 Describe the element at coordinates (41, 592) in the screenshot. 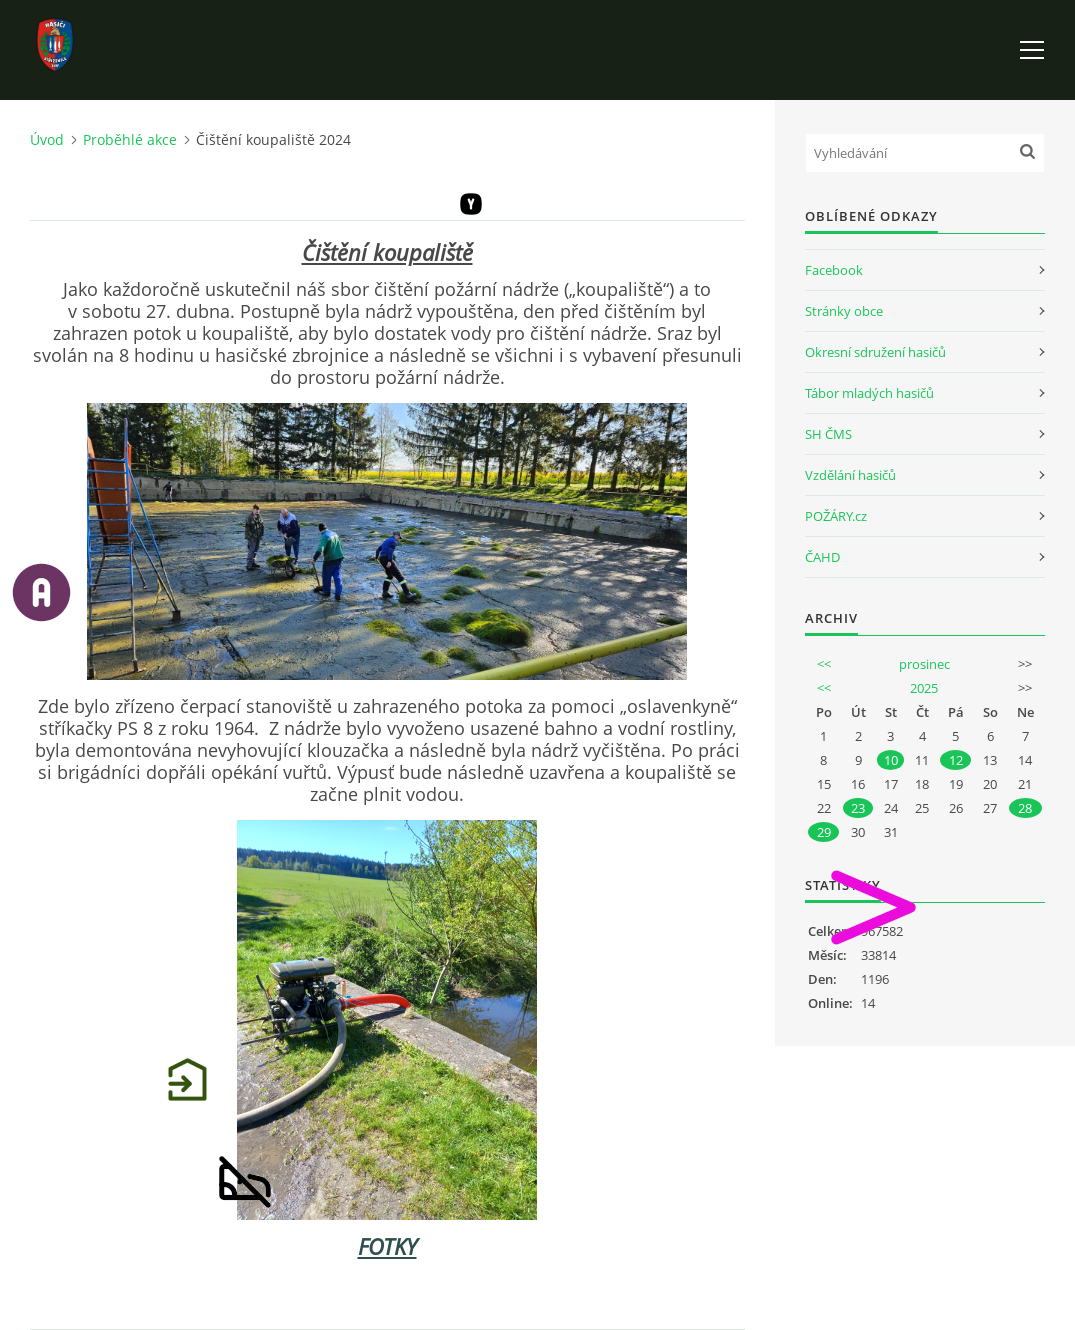

I see `select option A in a multiple choice interface` at that location.